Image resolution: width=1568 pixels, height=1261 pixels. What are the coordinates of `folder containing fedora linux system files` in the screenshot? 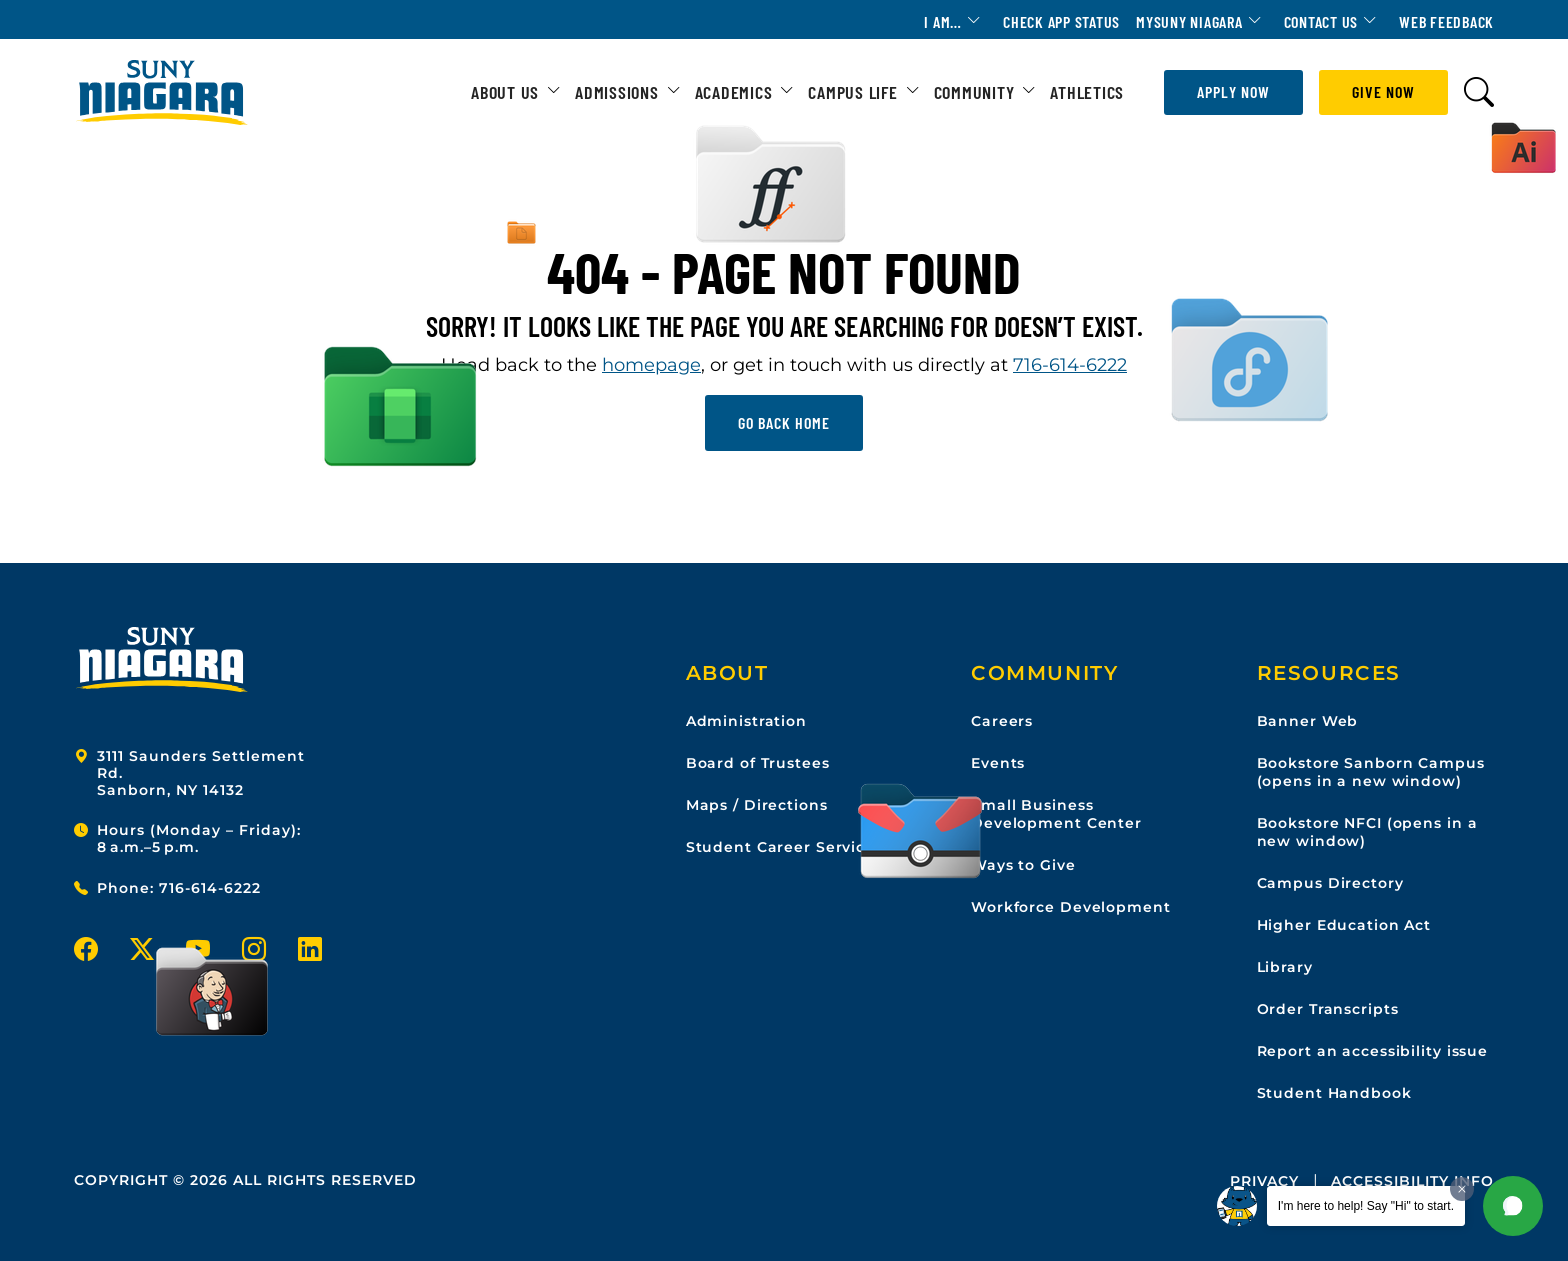 It's located at (1249, 364).